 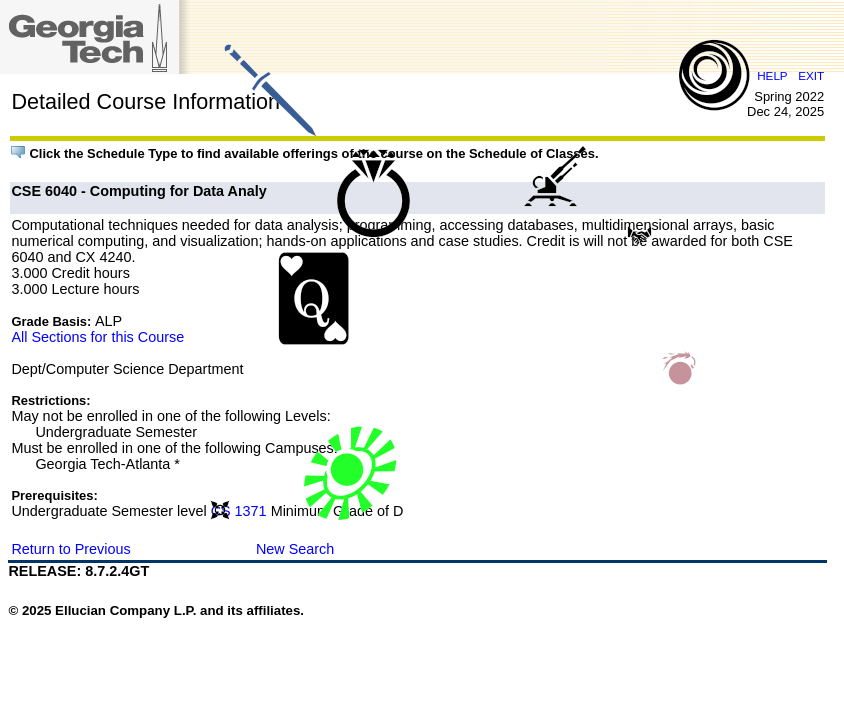 What do you see at coordinates (373, 193) in the screenshot?
I see `indicates premium or luxury item status` at bounding box center [373, 193].